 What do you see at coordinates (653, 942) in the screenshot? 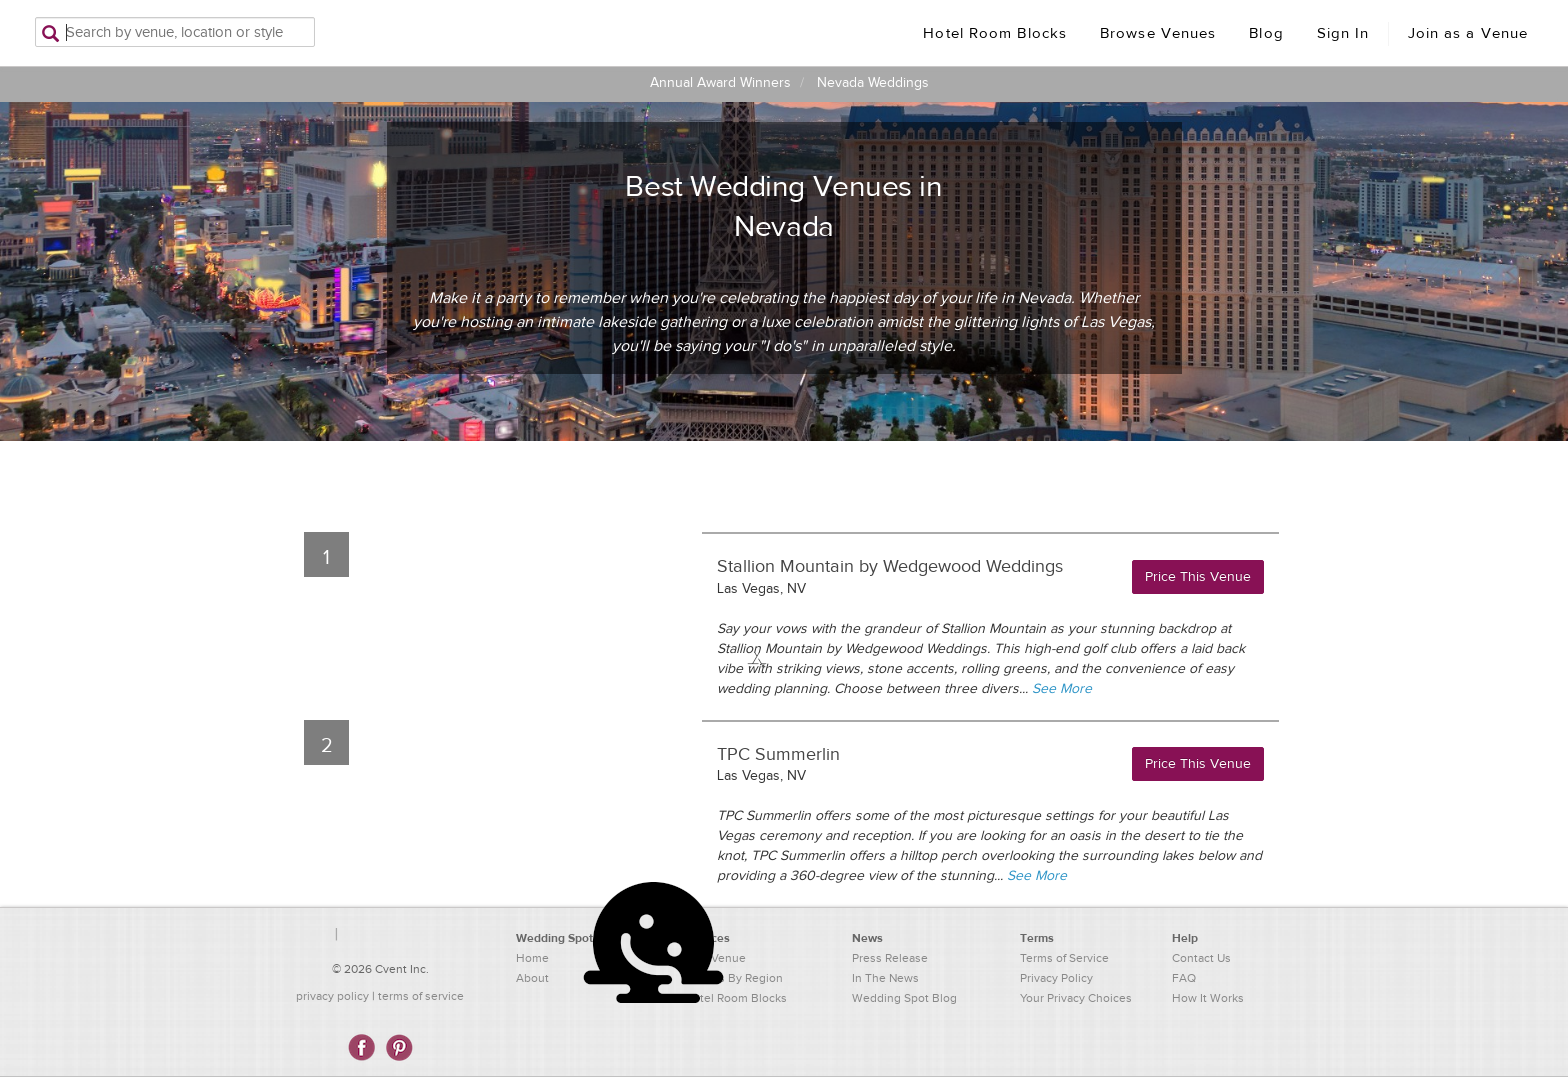
I see `indicates something is overwhelmed or struggling` at bounding box center [653, 942].